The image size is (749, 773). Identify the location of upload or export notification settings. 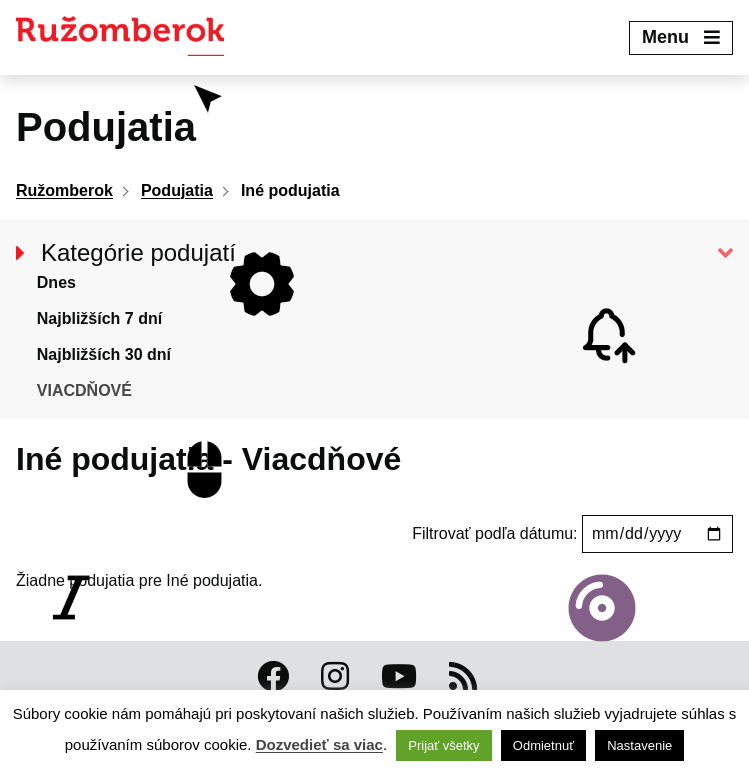
(606, 334).